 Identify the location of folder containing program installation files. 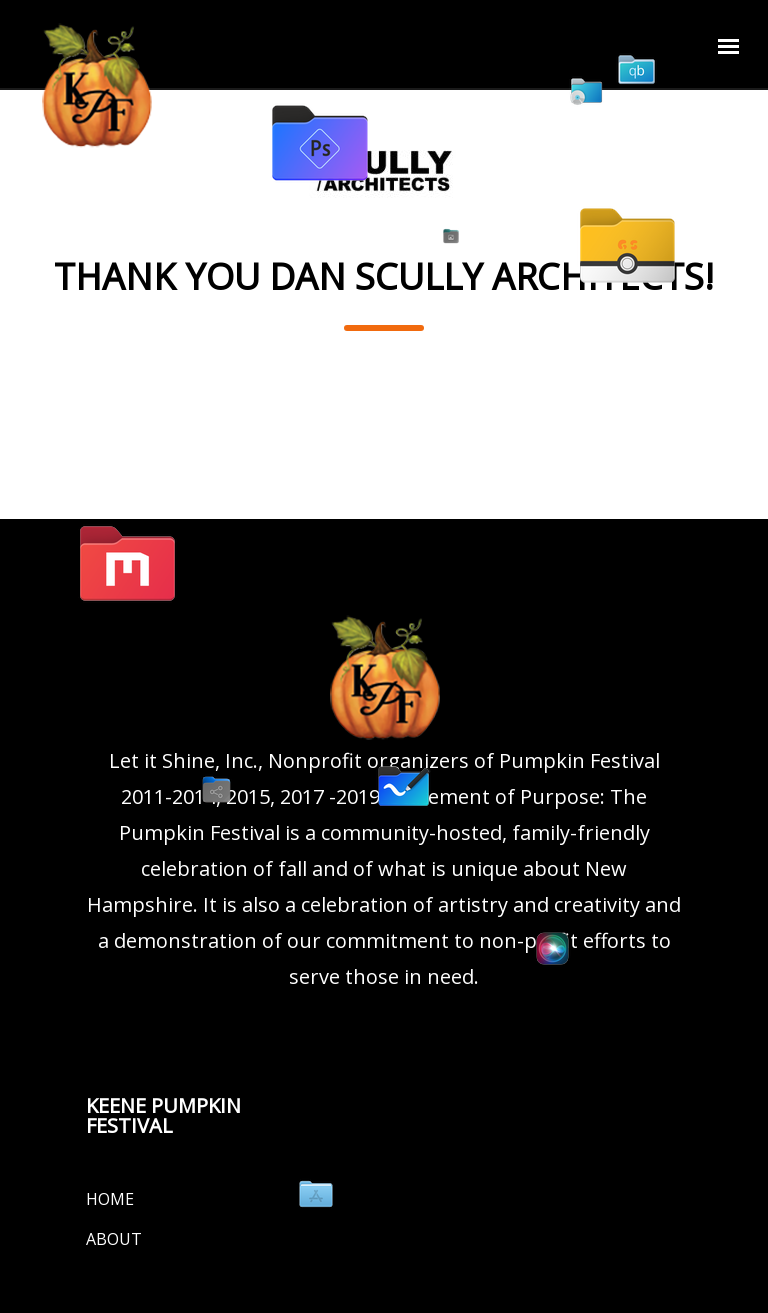
(586, 91).